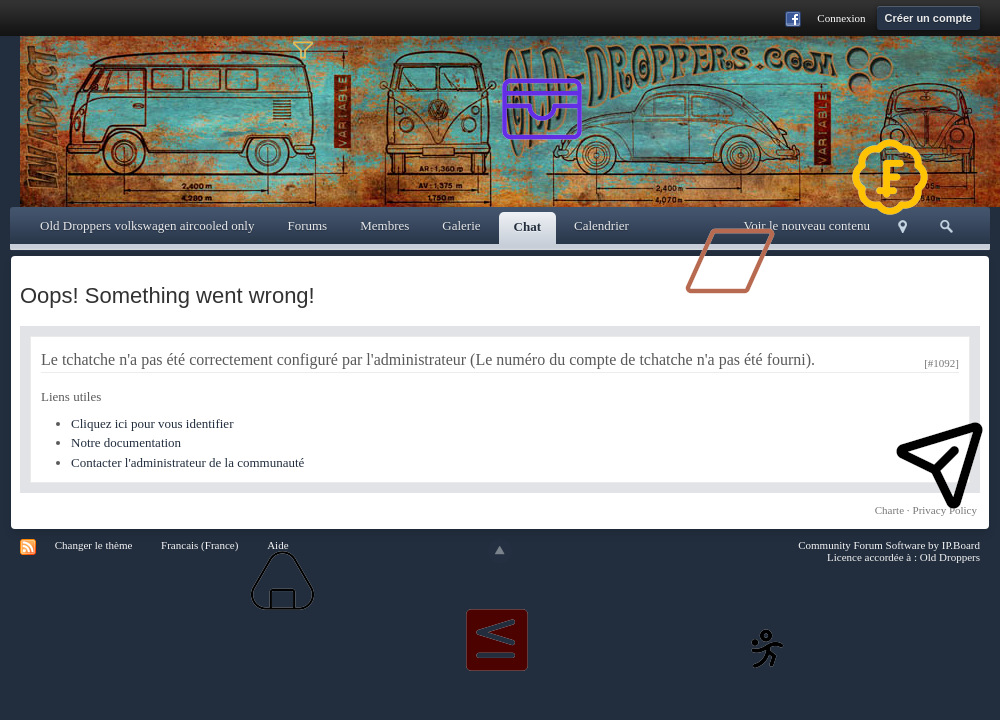  Describe the element at coordinates (282, 580) in the screenshot. I see `browse Japanese food options` at that location.